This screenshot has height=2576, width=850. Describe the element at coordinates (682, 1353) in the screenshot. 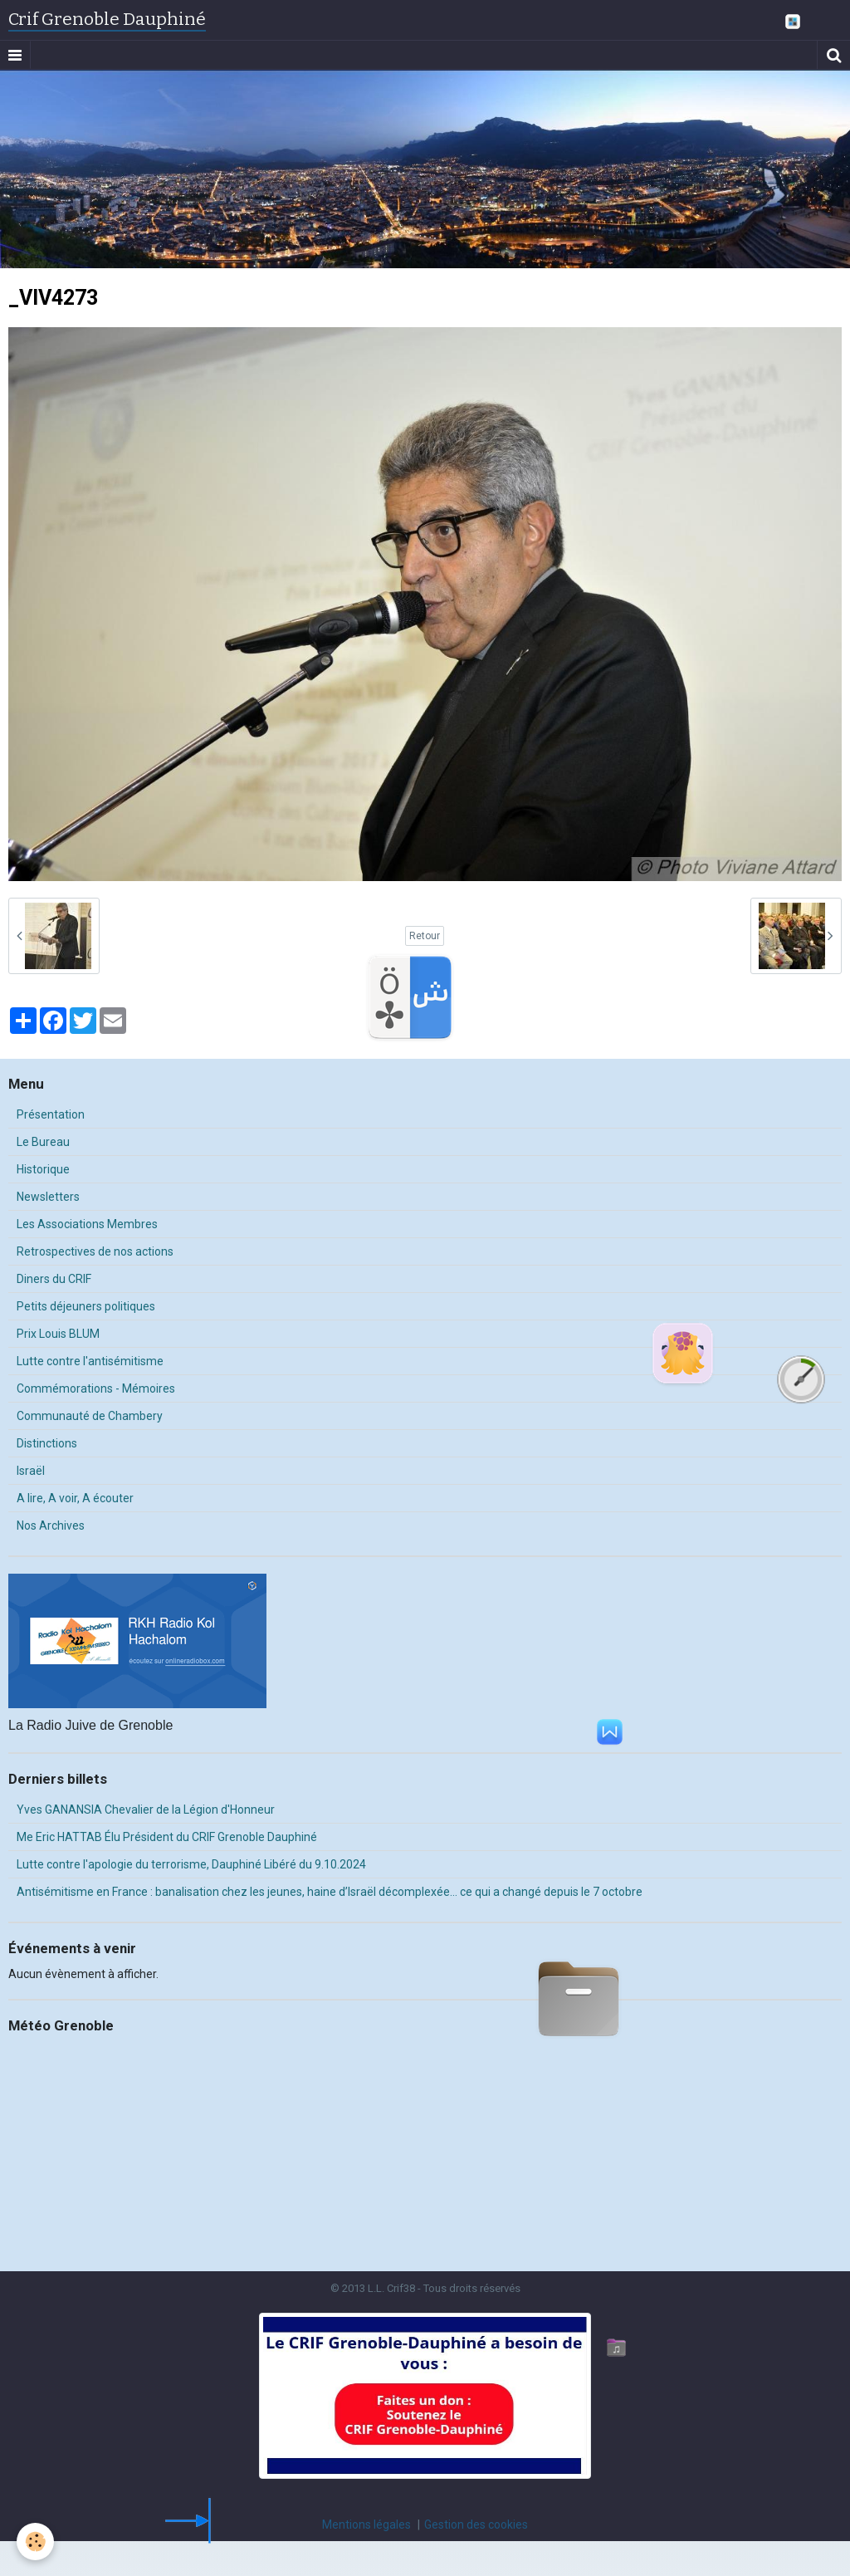

I see `open the cuttlefish icon viewer app` at that location.